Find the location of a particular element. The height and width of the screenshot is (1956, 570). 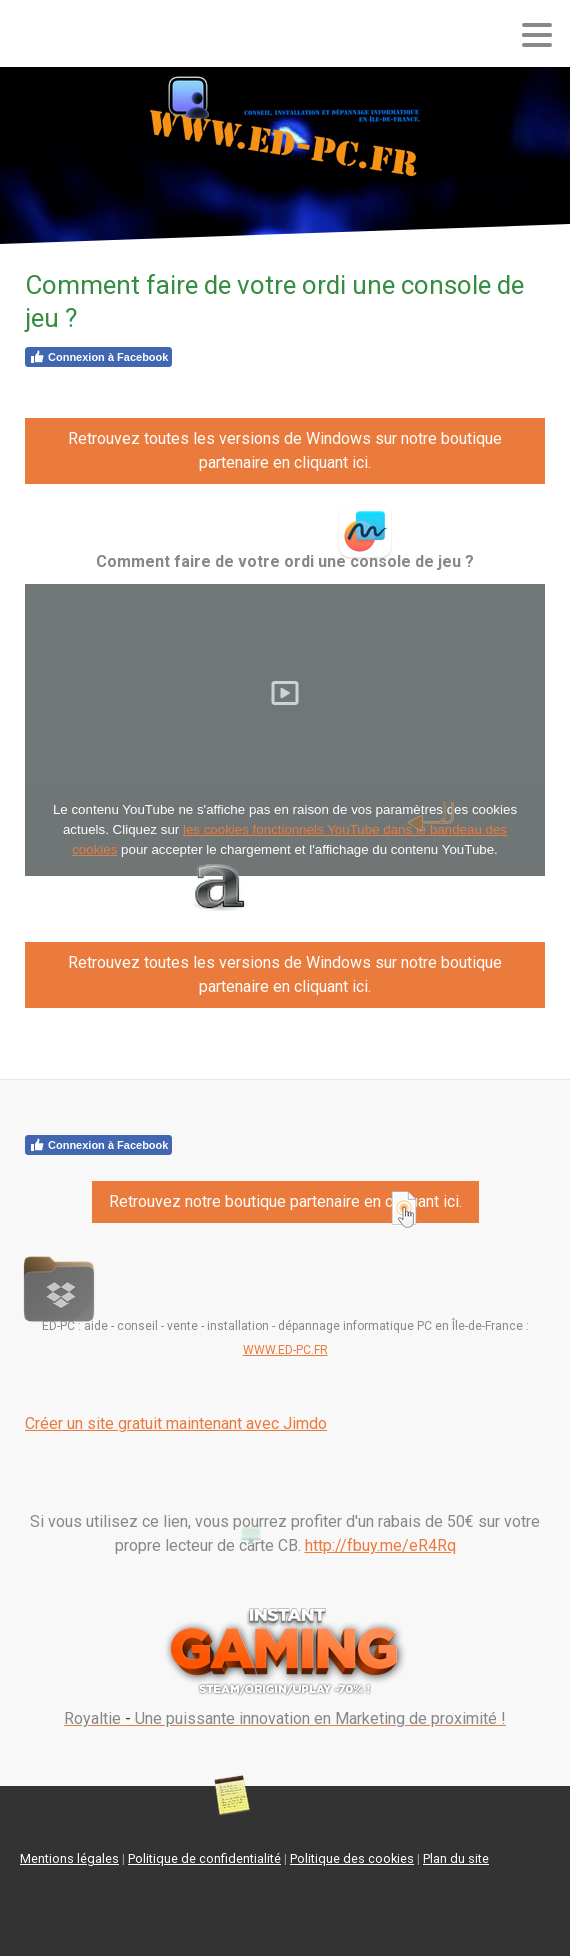

reply to all recipients of an email is located at coordinates (430, 813).